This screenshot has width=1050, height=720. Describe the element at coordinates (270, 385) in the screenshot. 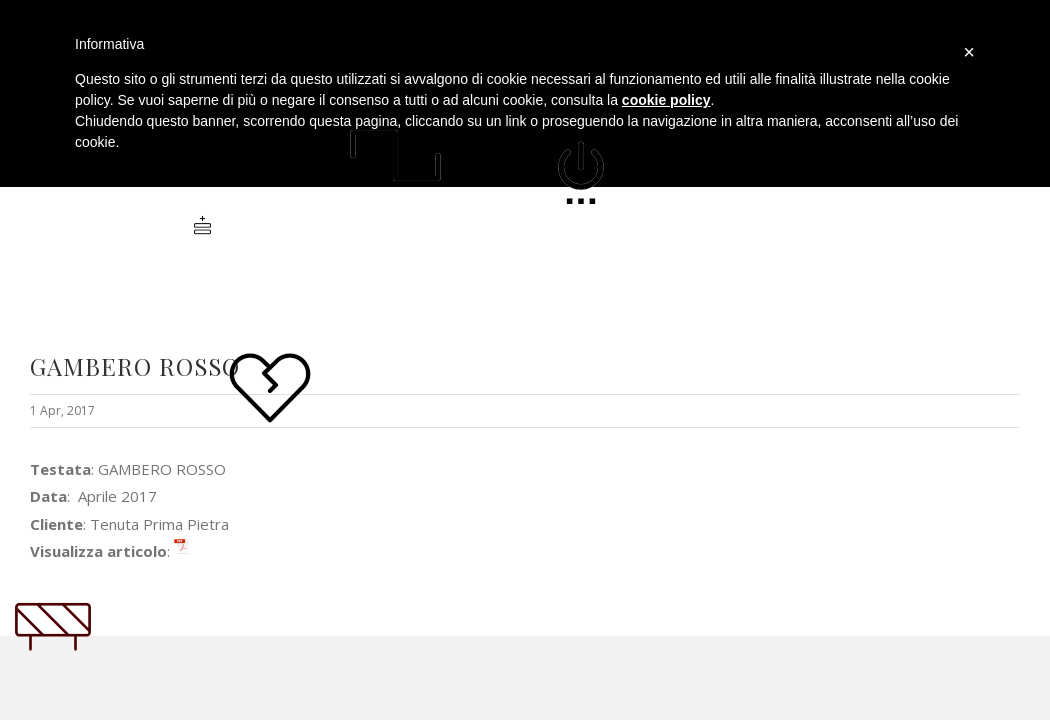

I see `unlike or remove from favorites` at that location.